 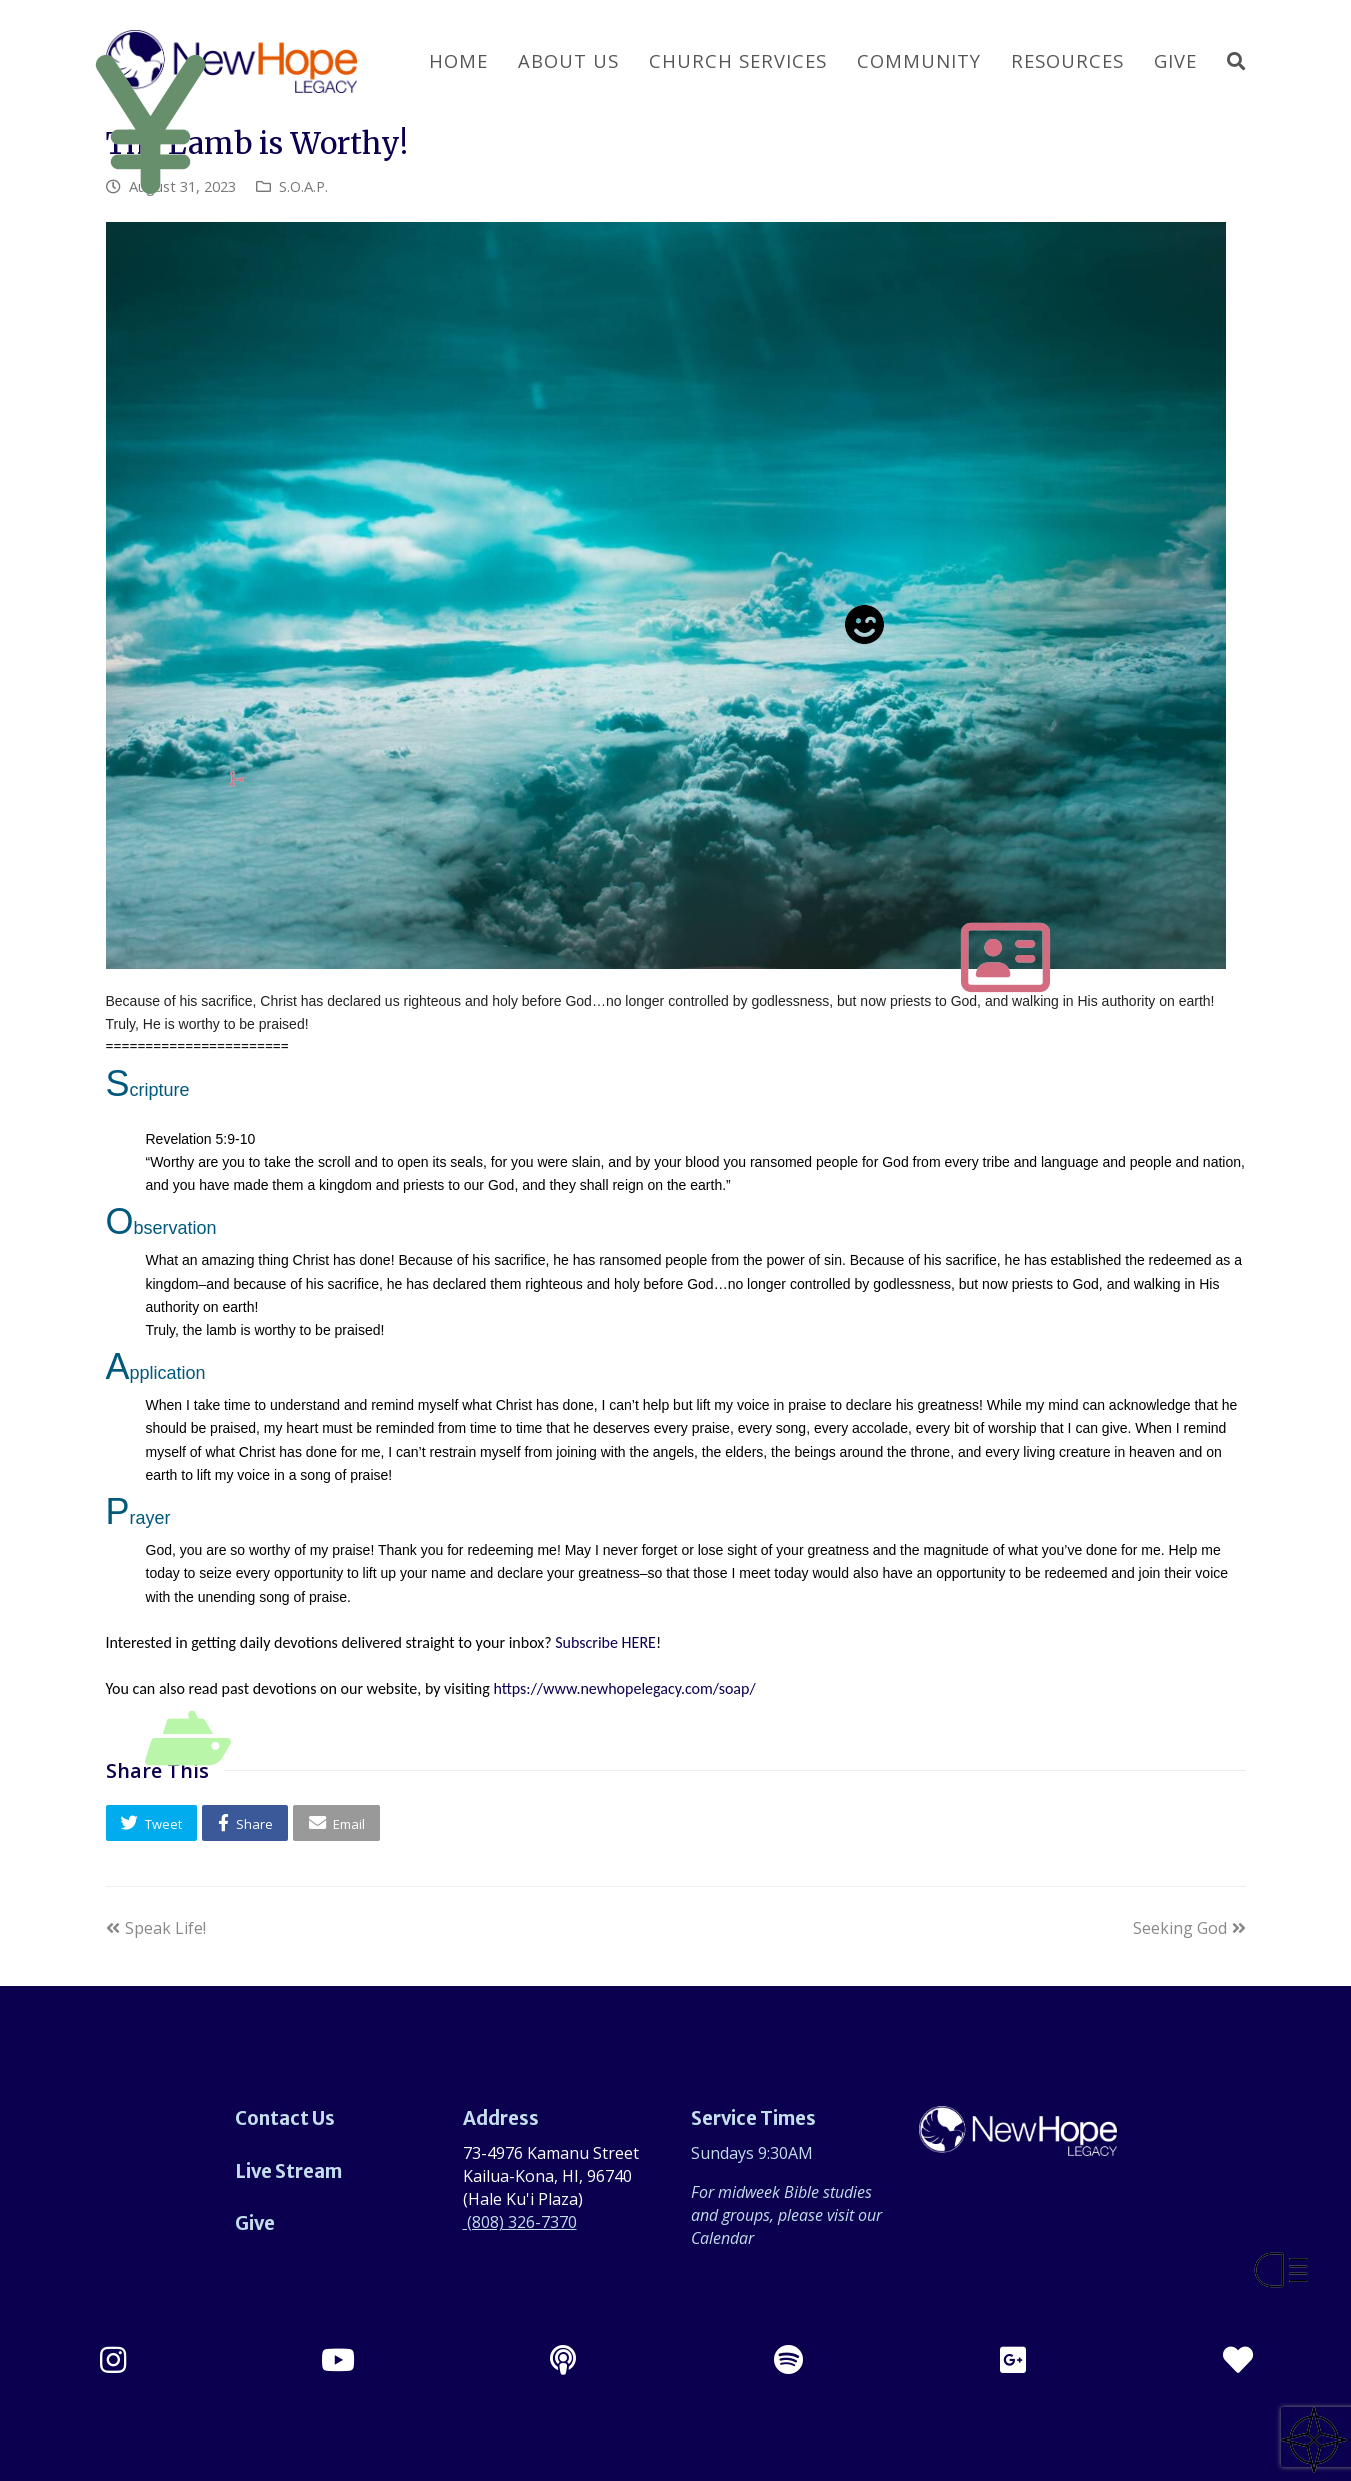 What do you see at coordinates (188, 1738) in the screenshot?
I see `select ferry as transportation mode` at bounding box center [188, 1738].